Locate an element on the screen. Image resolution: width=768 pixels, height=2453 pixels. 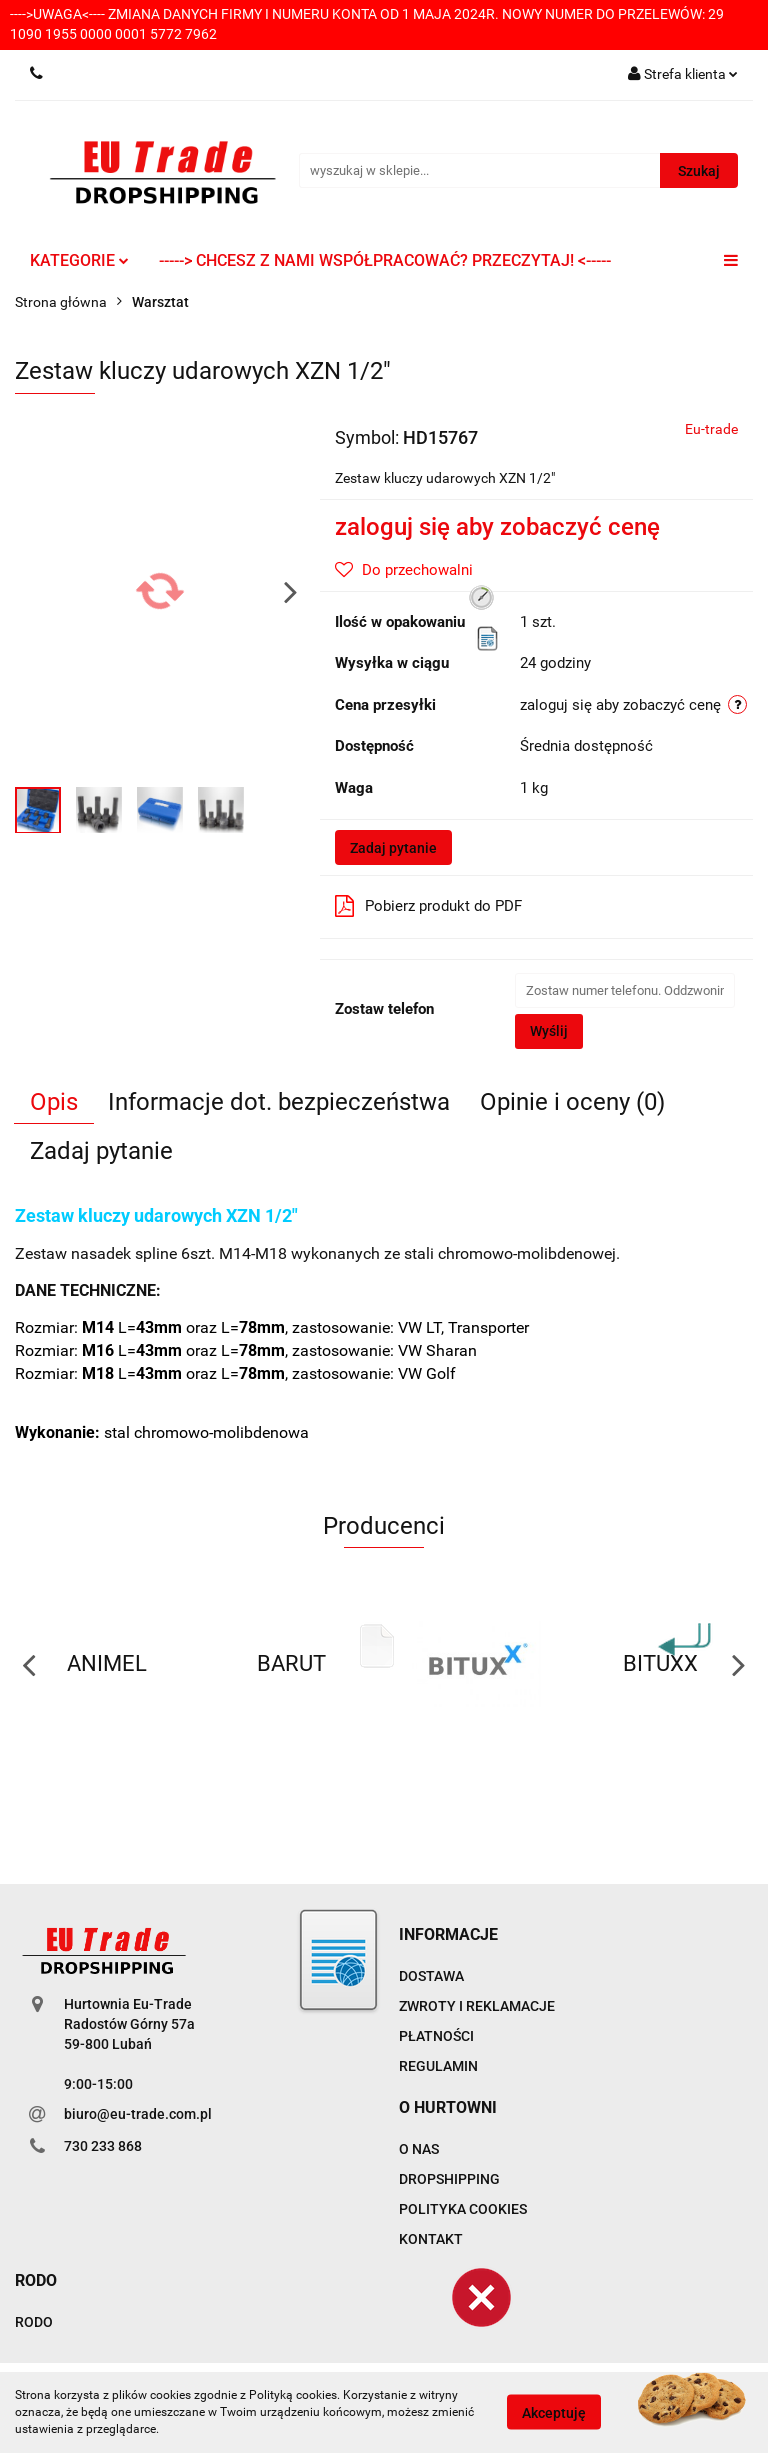
cancel or close a dialog is located at coordinates (481, 2297).